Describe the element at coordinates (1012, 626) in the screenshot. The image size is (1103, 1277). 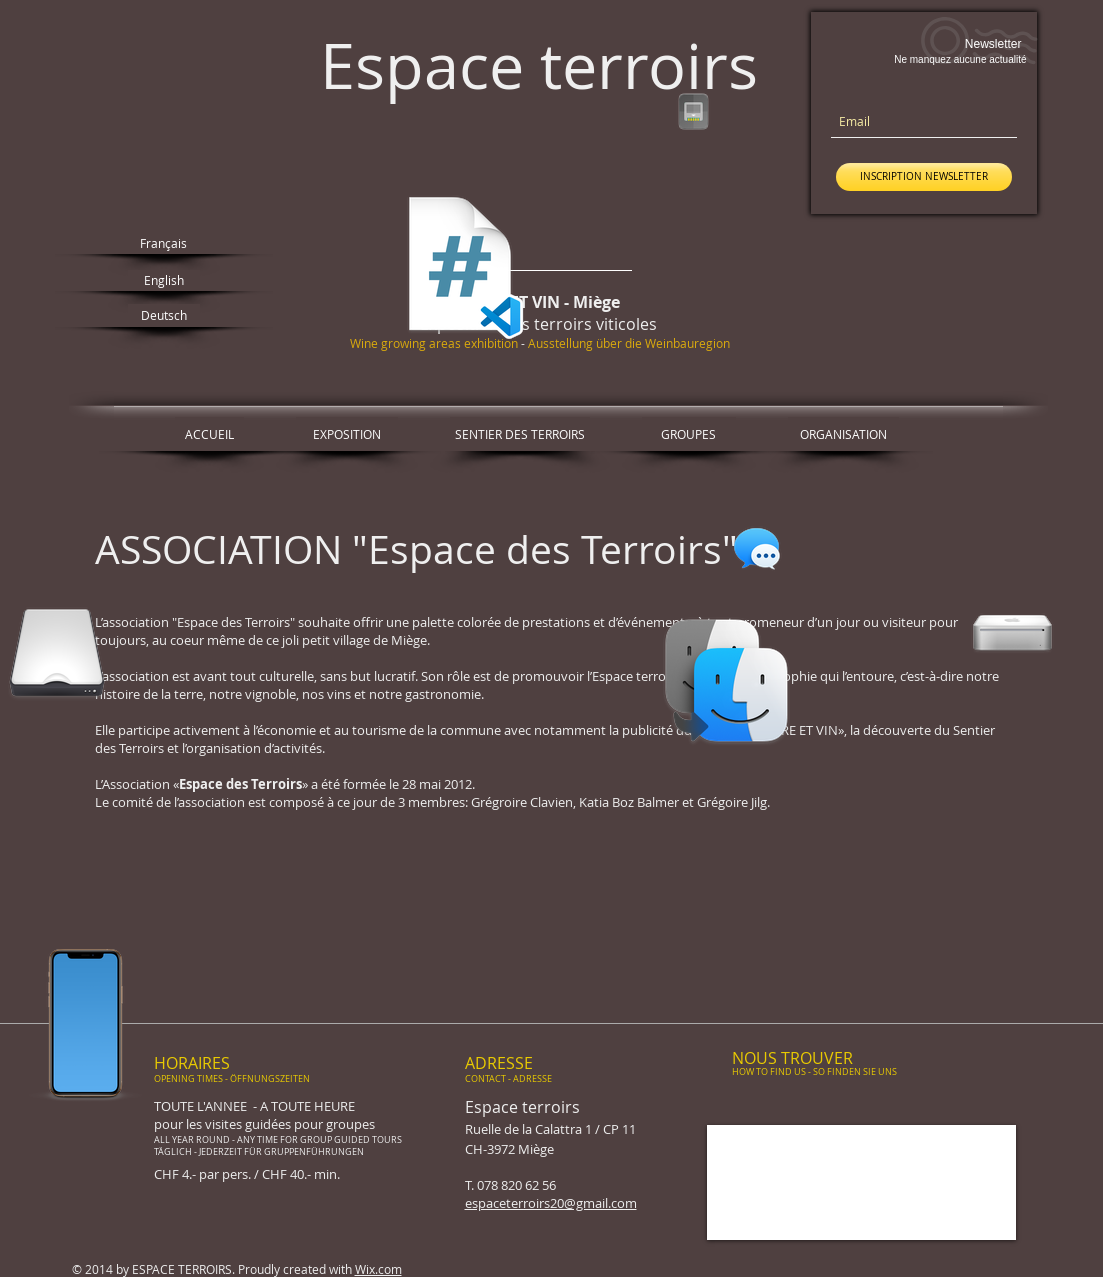
I see `represents a mac mini device in system settings` at that location.